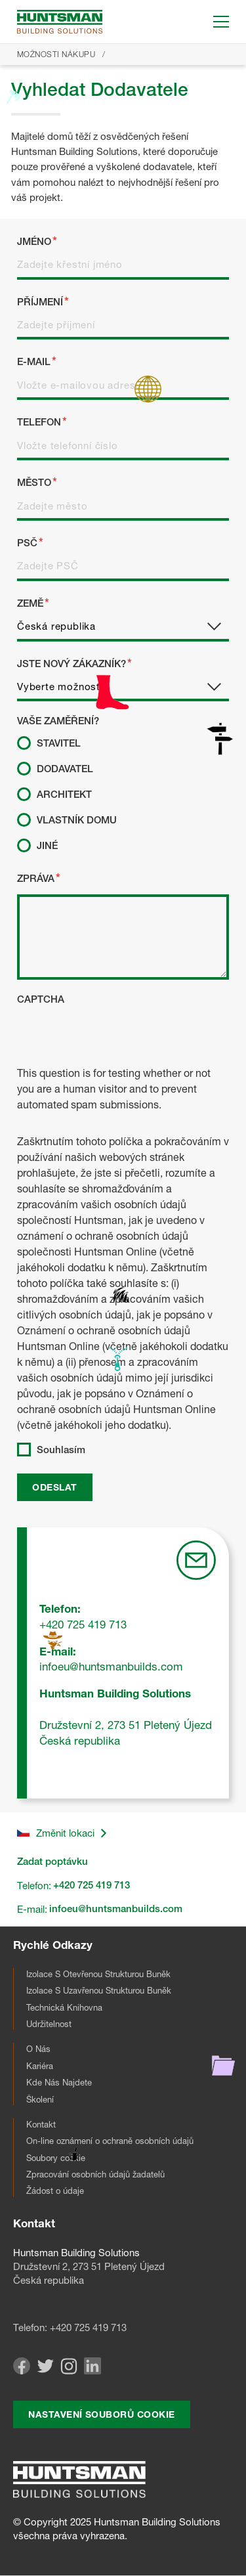 This screenshot has width=246, height=2576. I want to click on access global or international settings, so click(148, 389).